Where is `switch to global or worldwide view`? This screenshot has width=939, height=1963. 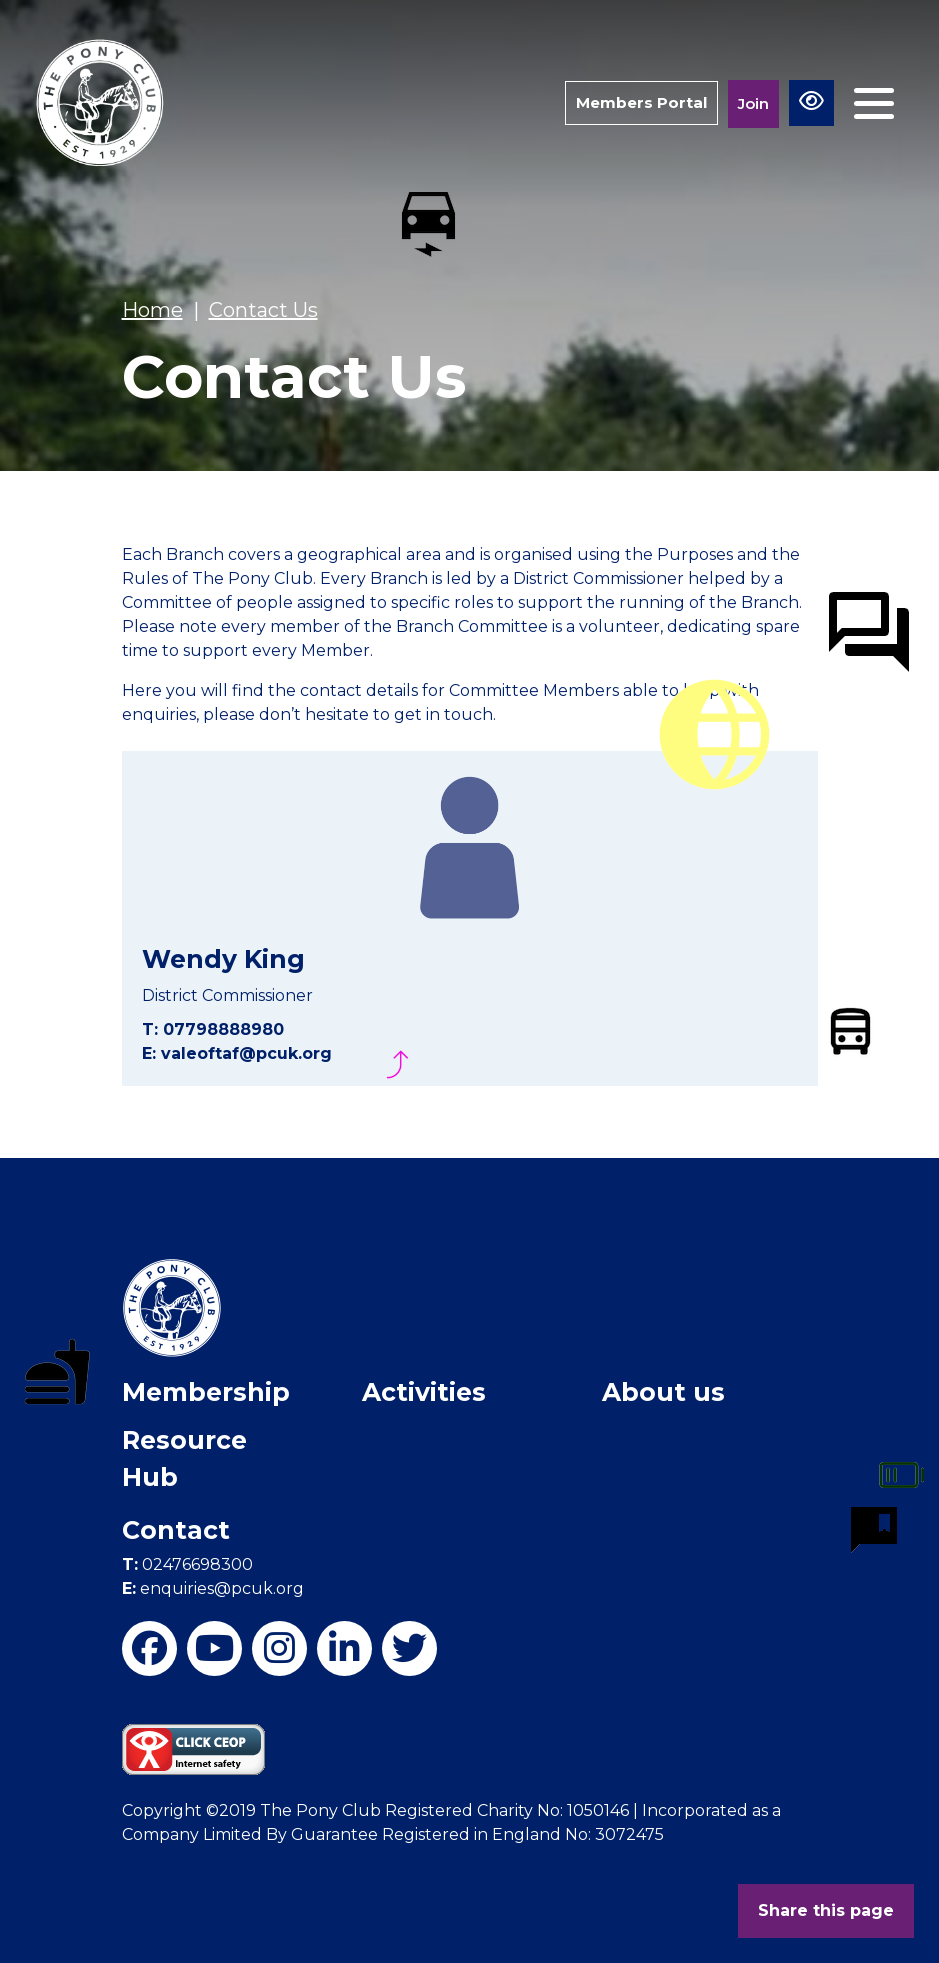
switch to global or worldwide view is located at coordinates (714, 734).